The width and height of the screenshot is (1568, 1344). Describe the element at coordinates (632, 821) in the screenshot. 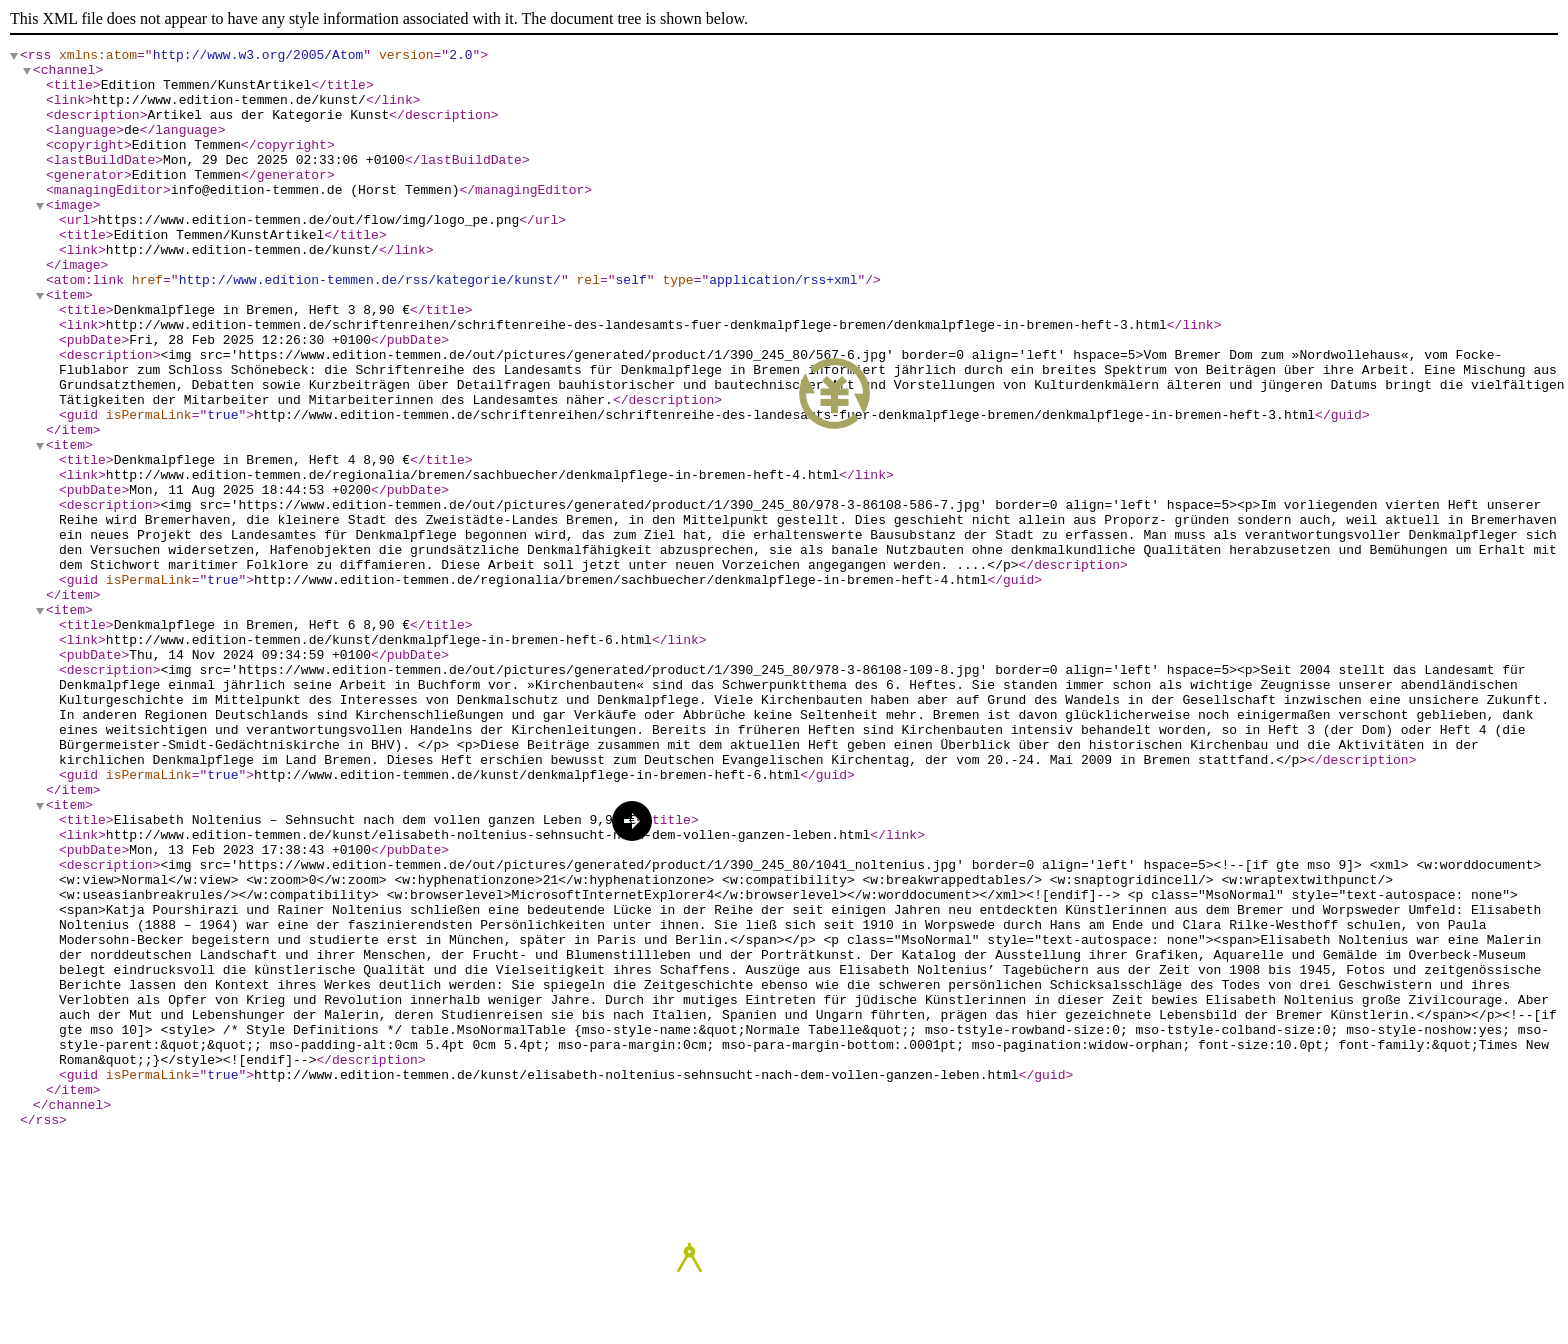

I see `proceed to the next step` at that location.